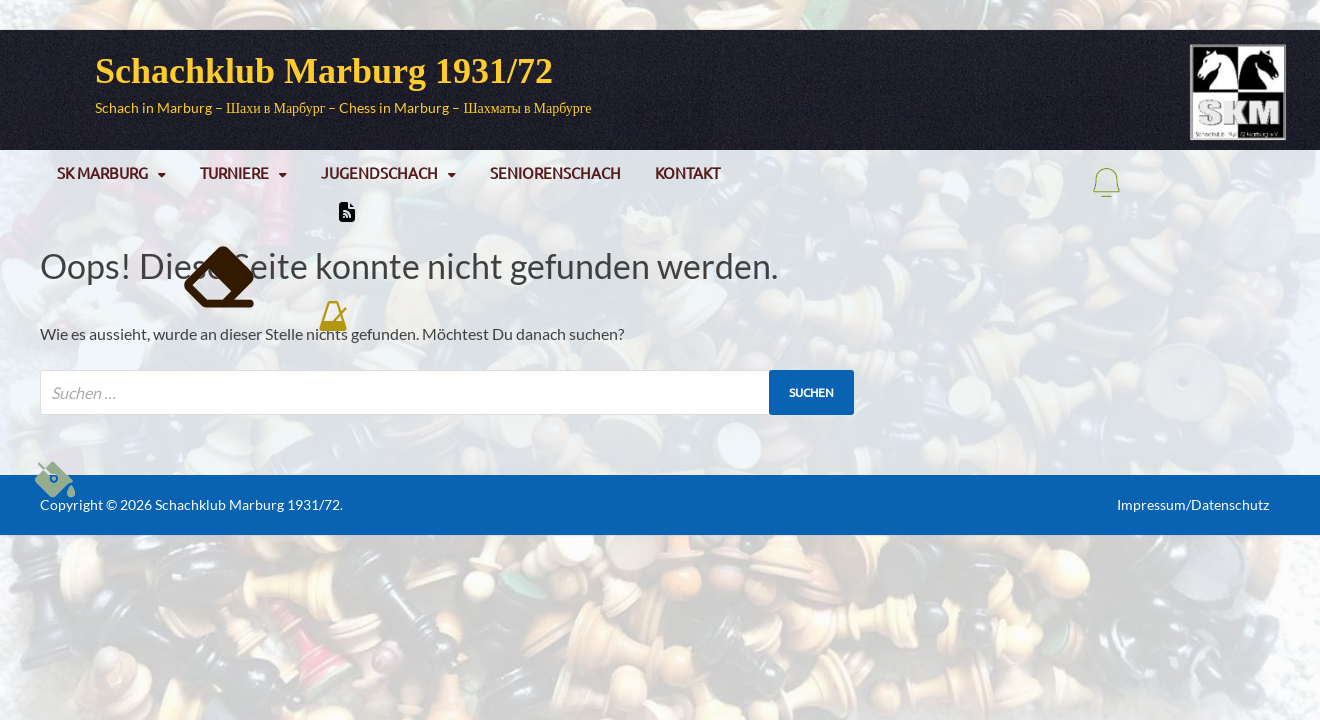 The image size is (1320, 720). What do you see at coordinates (347, 212) in the screenshot?
I see `access RSS feed file` at bounding box center [347, 212].